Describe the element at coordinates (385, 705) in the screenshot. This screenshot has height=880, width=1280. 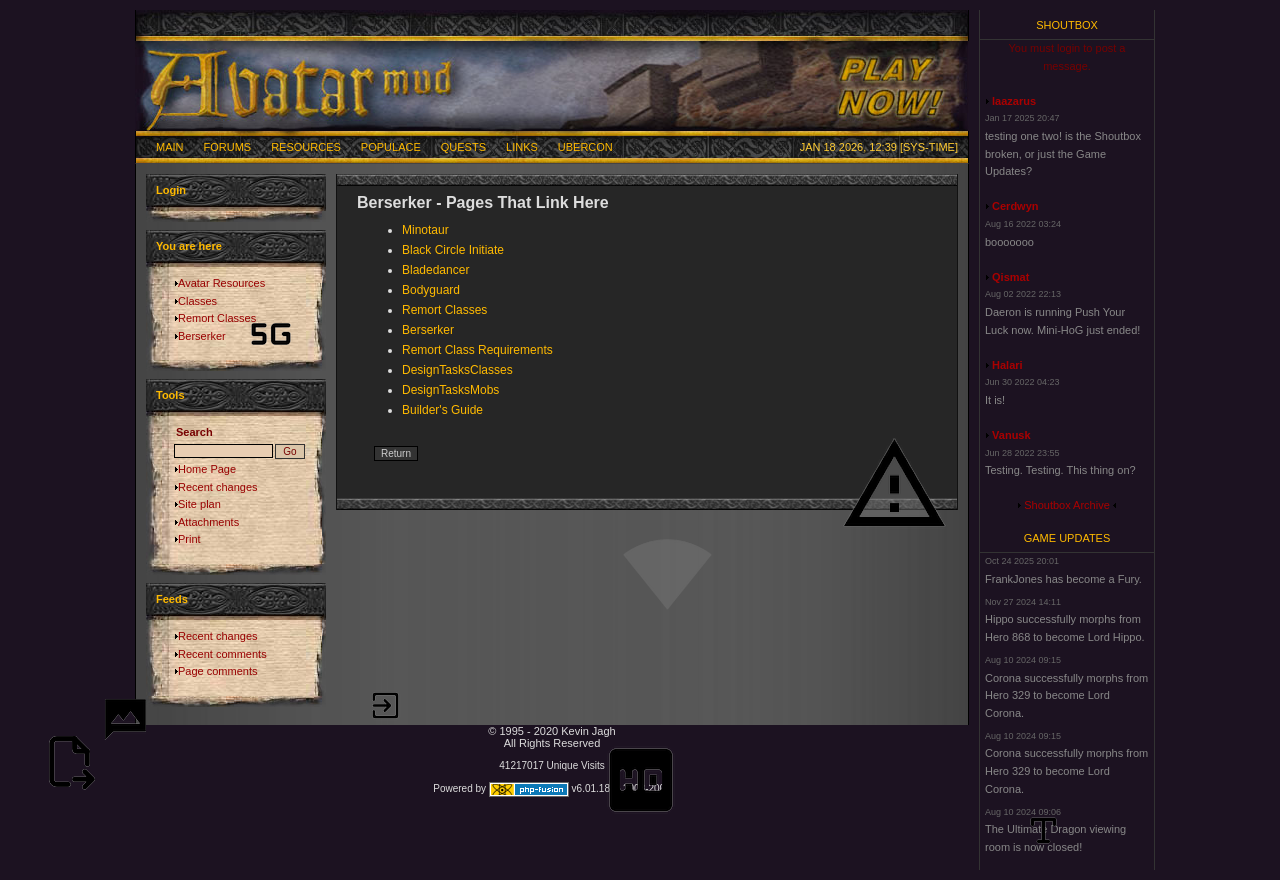
I see `log out of your account` at that location.